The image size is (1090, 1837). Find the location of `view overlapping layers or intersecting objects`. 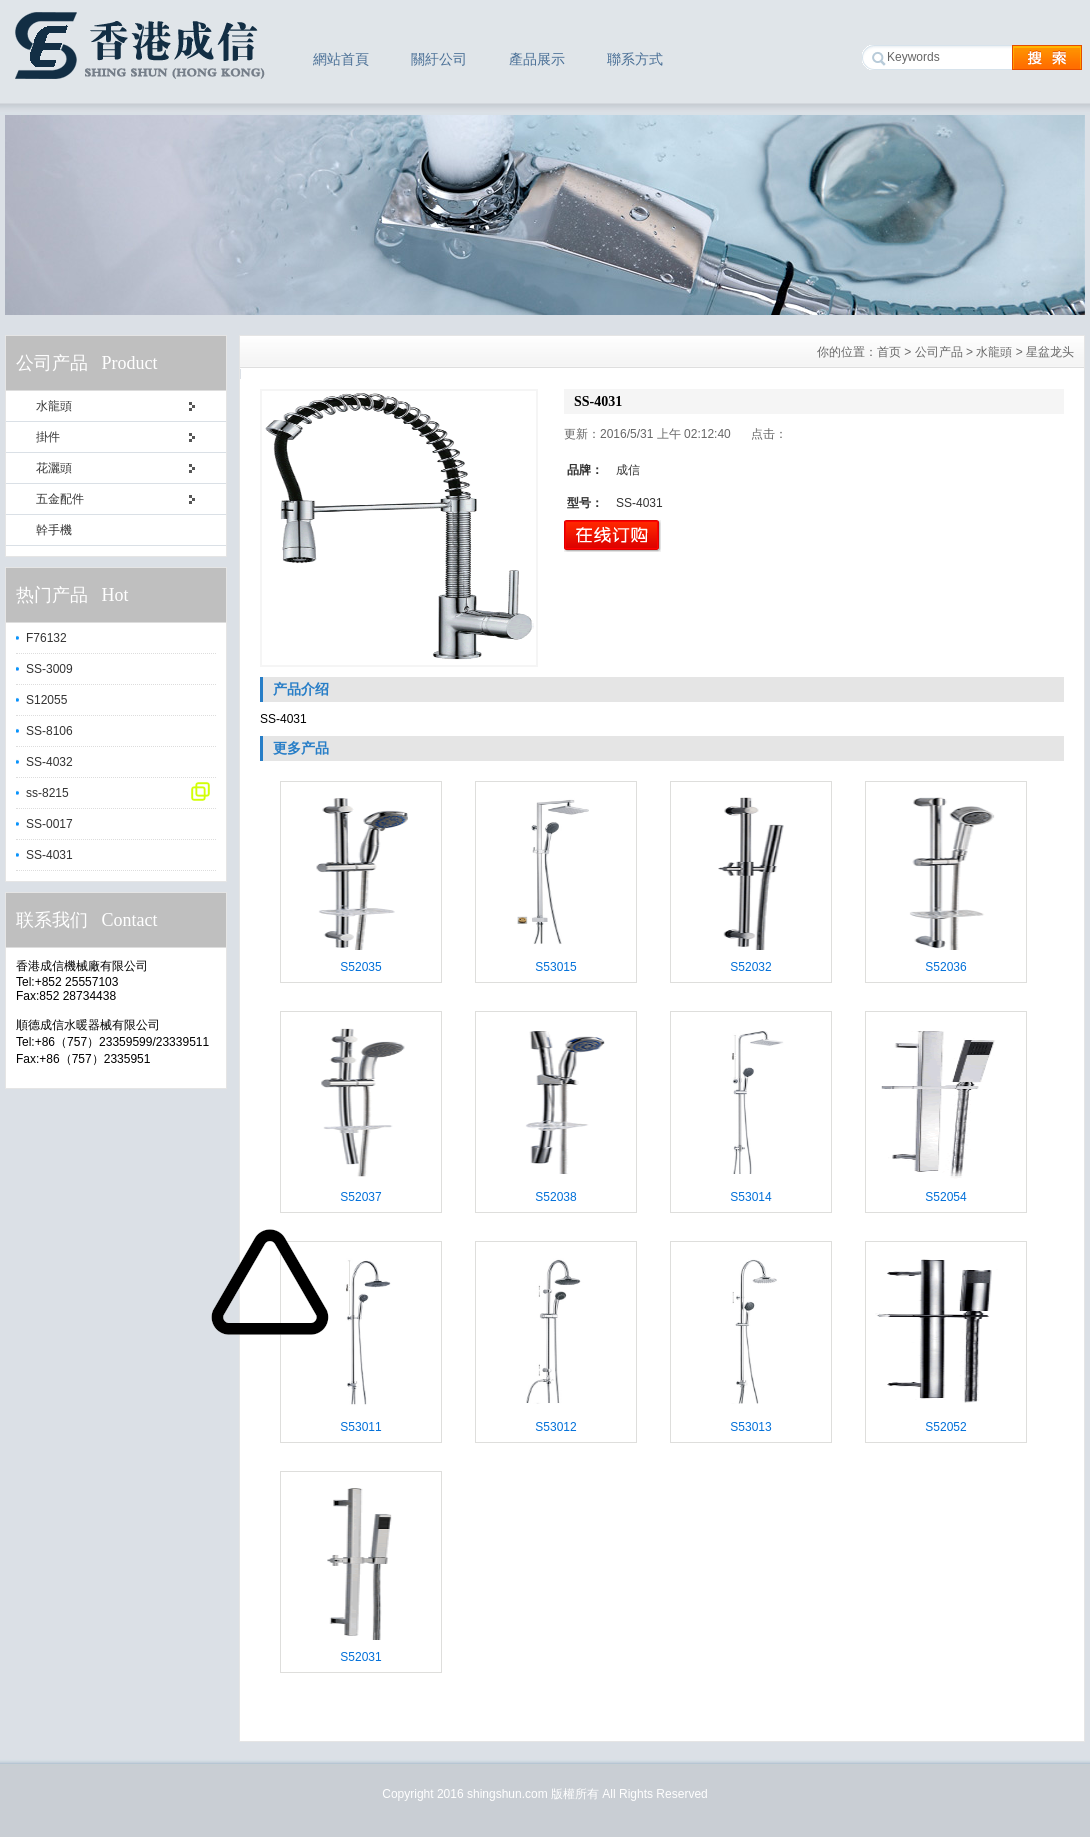

view overlapping layers or intersecting objects is located at coordinates (200, 791).